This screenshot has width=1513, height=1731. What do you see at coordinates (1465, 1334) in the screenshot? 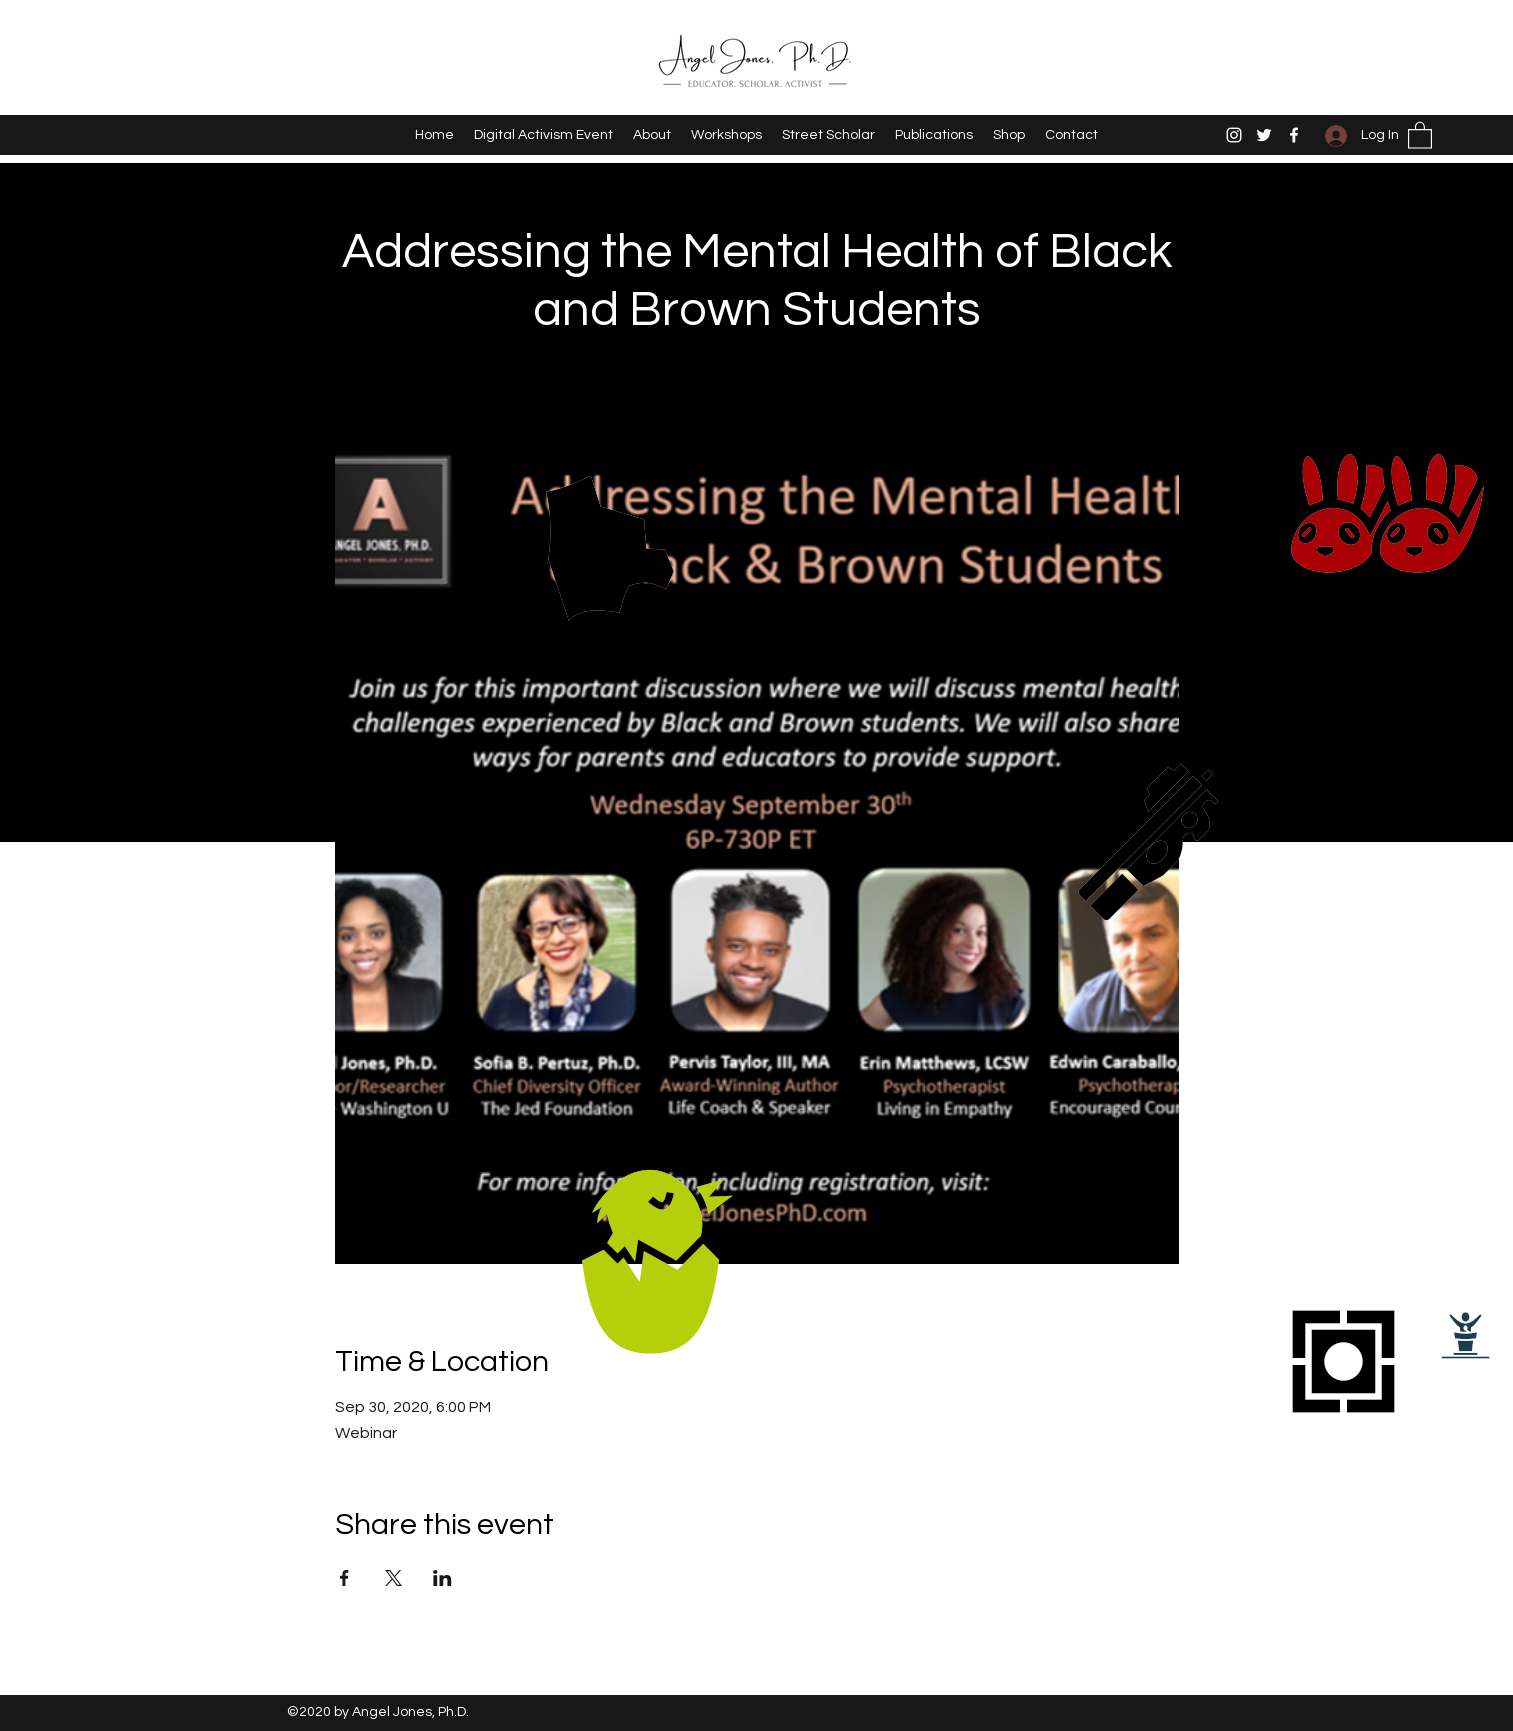
I see `access public speaking or presentation mode` at bounding box center [1465, 1334].